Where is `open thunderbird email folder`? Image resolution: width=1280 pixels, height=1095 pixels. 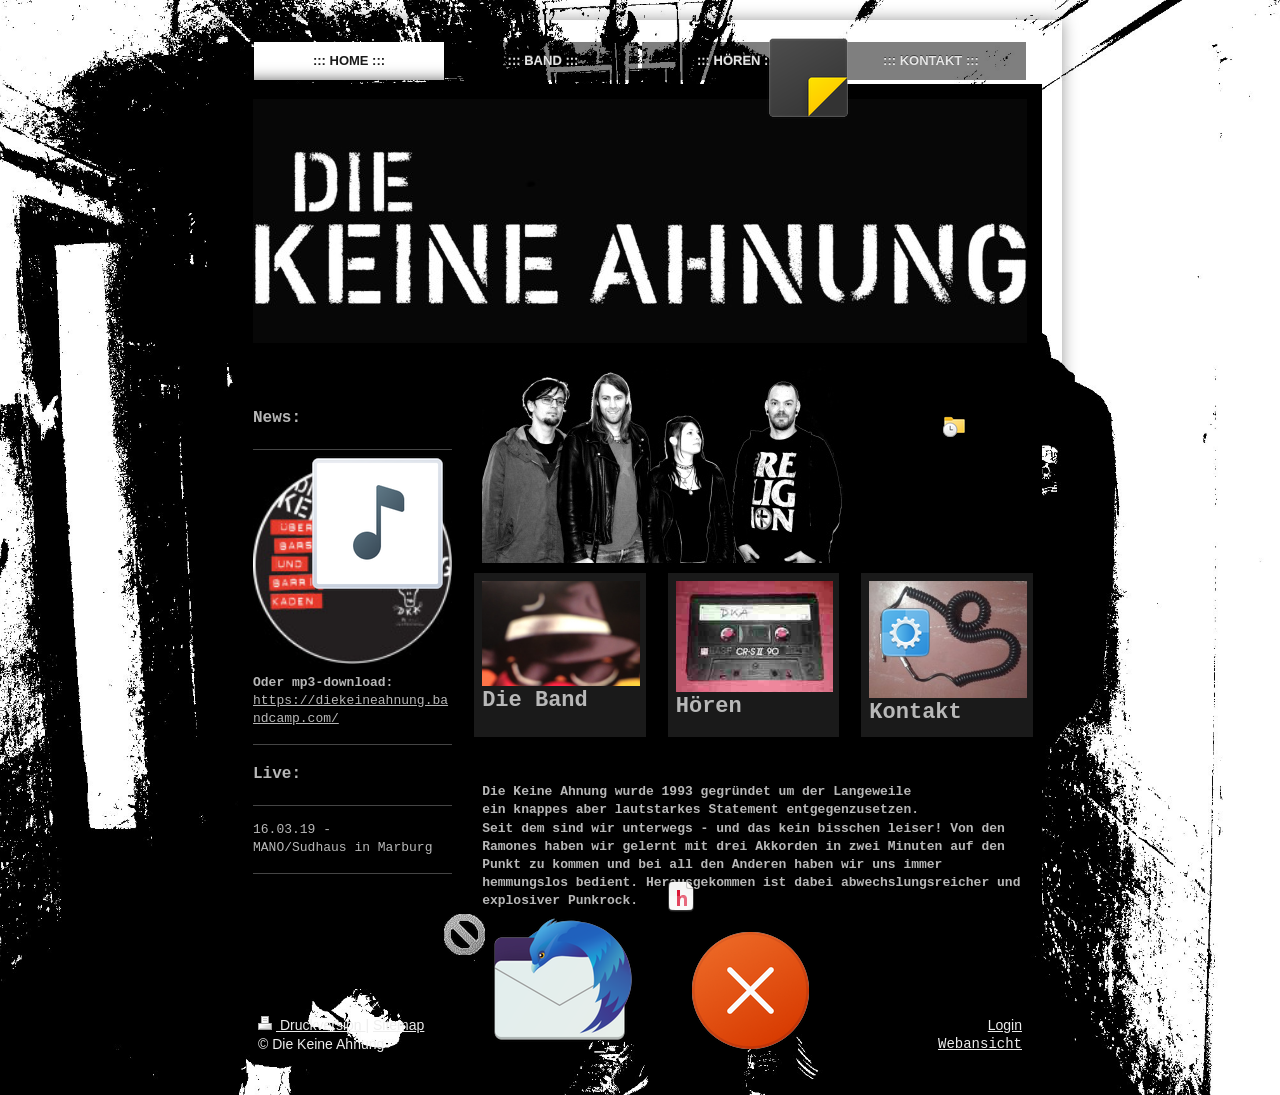
open thunderbird email folder is located at coordinates (559, 992).